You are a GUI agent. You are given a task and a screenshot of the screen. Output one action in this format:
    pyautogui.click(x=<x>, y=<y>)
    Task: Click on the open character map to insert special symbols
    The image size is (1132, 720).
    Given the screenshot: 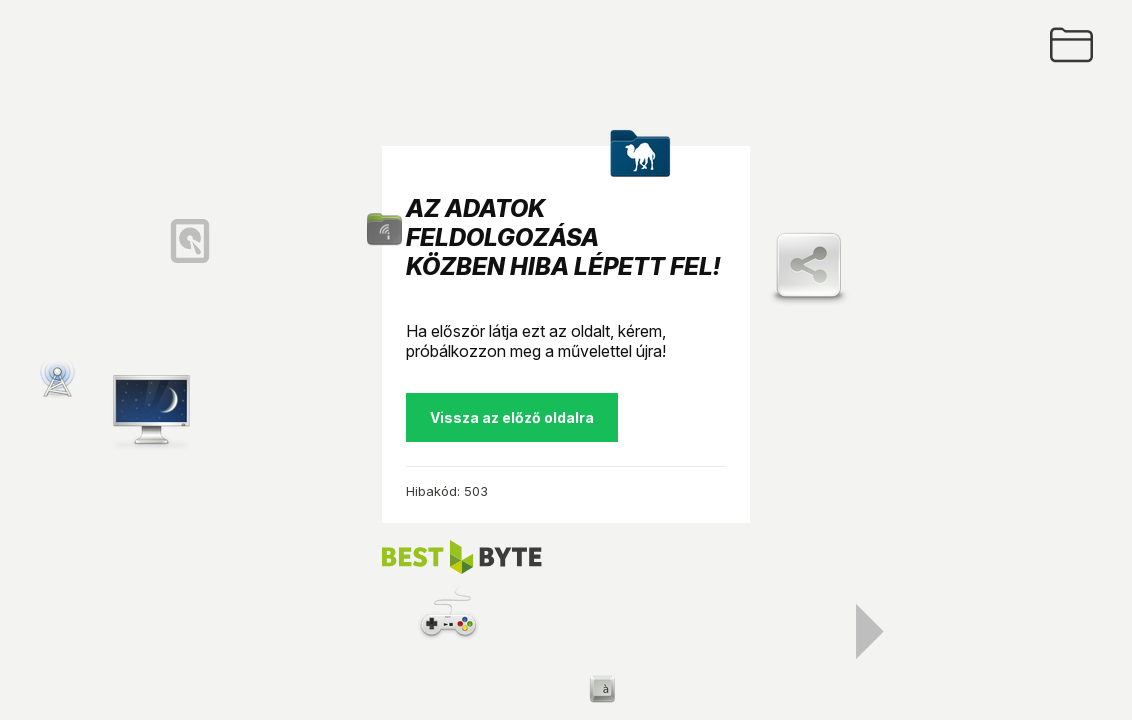 What is the action you would take?
    pyautogui.click(x=602, y=689)
    